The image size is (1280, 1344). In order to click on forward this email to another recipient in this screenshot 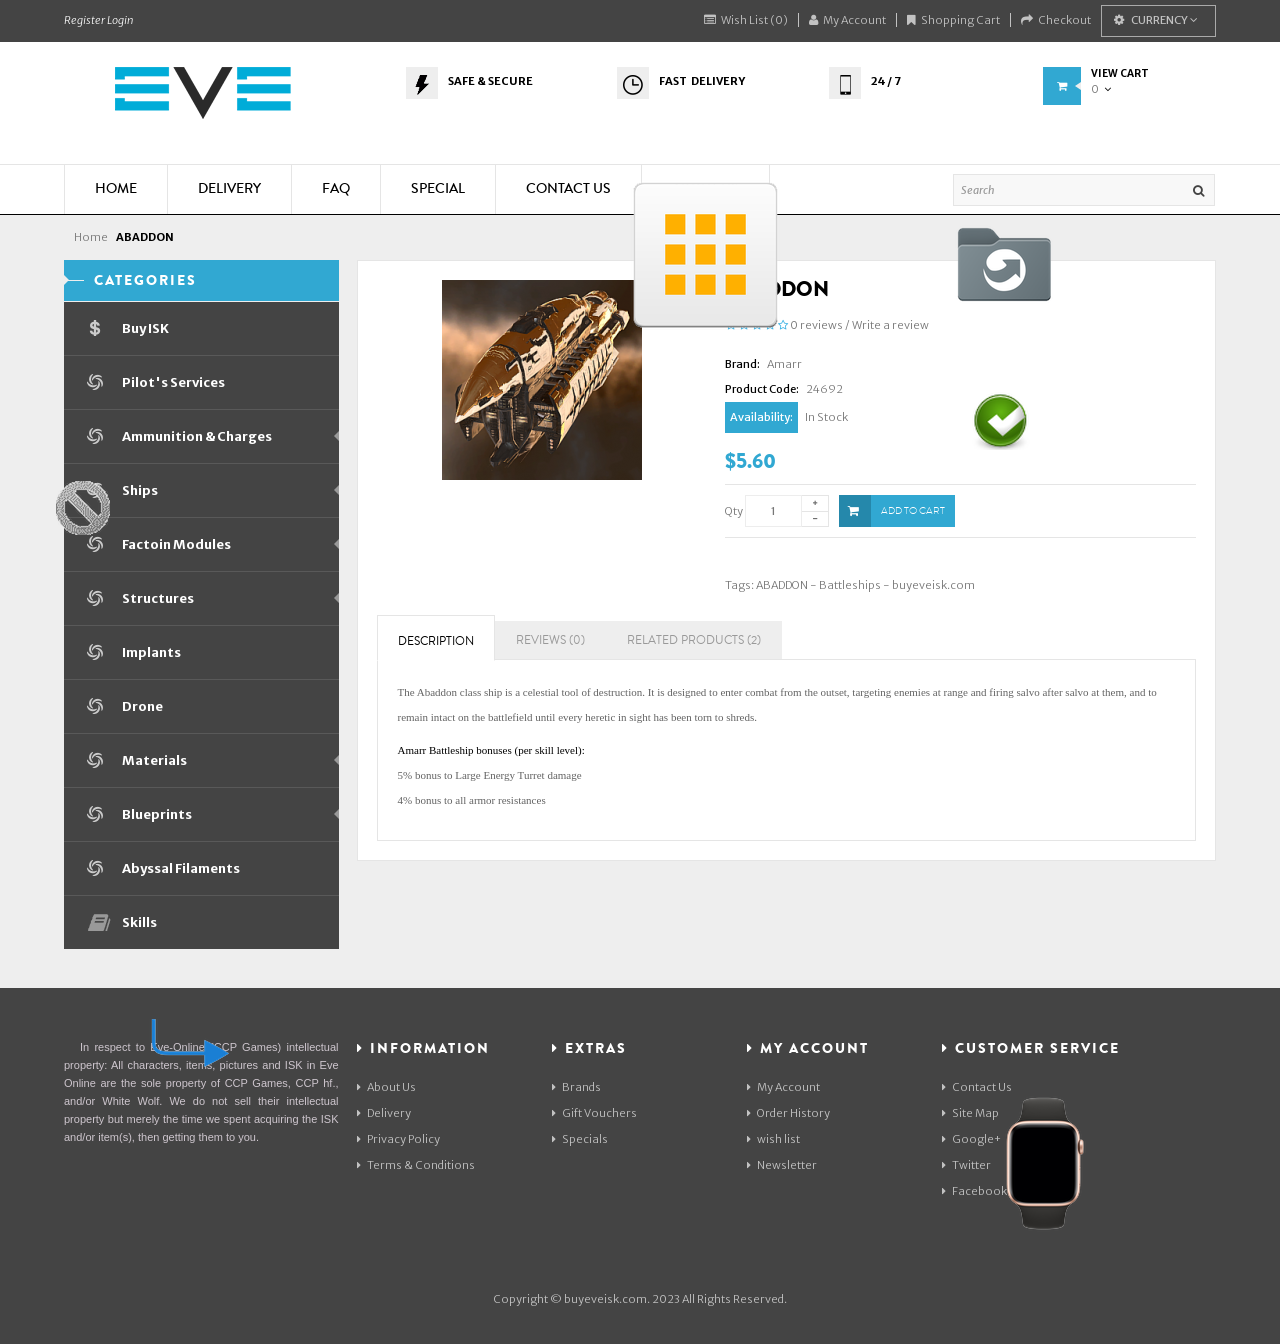, I will do `click(191, 1042)`.